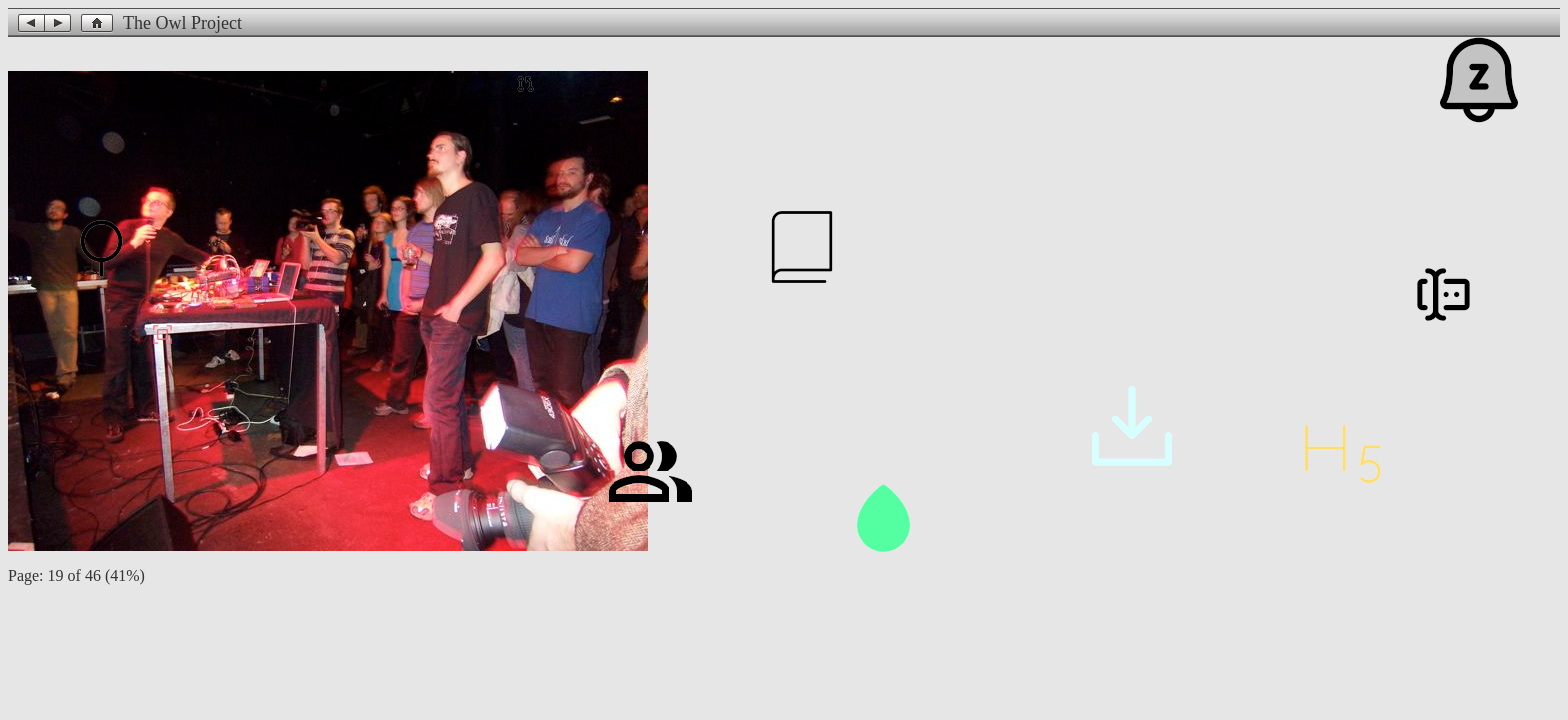  Describe the element at coordinates (101, 247) in the screenshot. I see `select neuter or non-binary gender option` at that location.